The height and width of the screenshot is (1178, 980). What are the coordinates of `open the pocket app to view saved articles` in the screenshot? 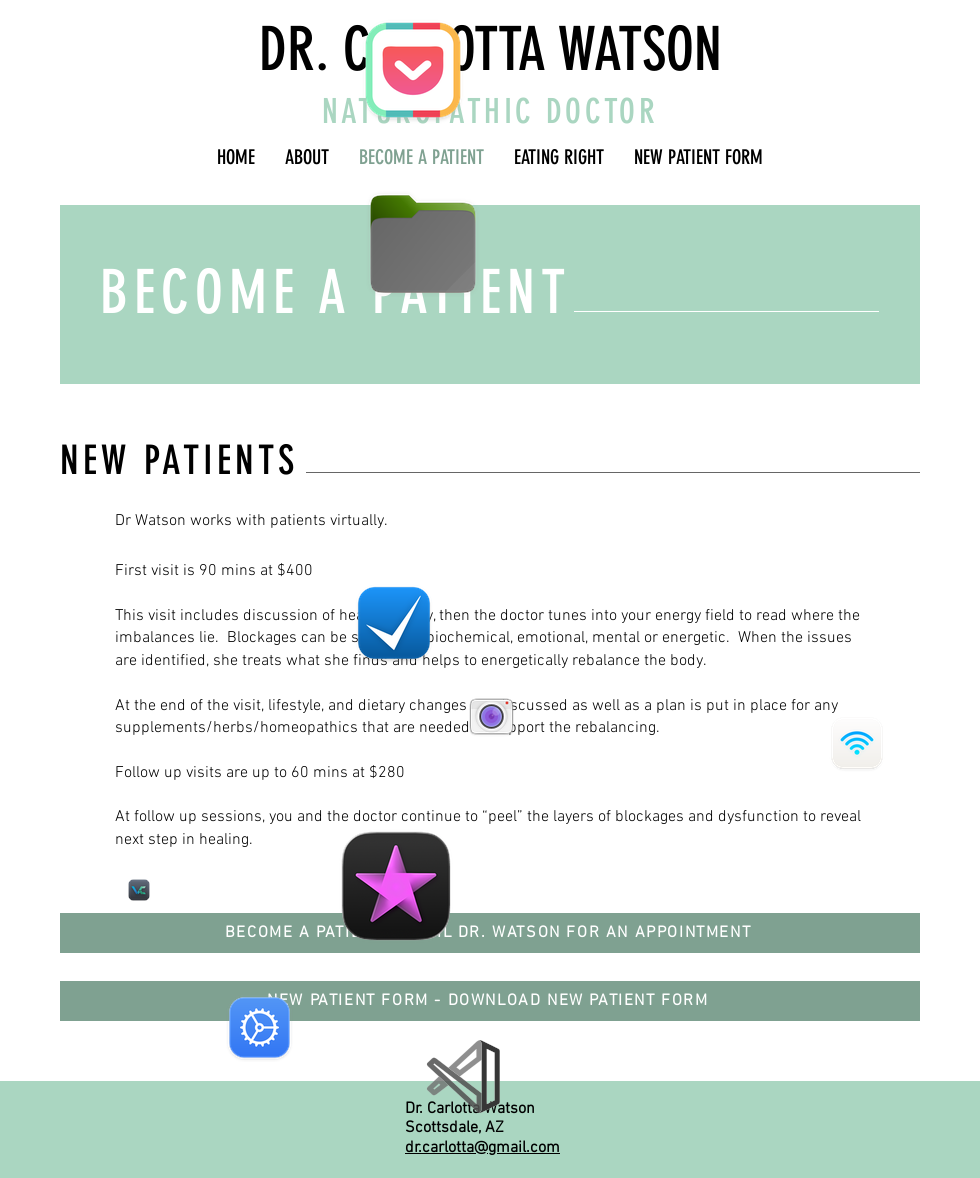 It's located at (413, 70).